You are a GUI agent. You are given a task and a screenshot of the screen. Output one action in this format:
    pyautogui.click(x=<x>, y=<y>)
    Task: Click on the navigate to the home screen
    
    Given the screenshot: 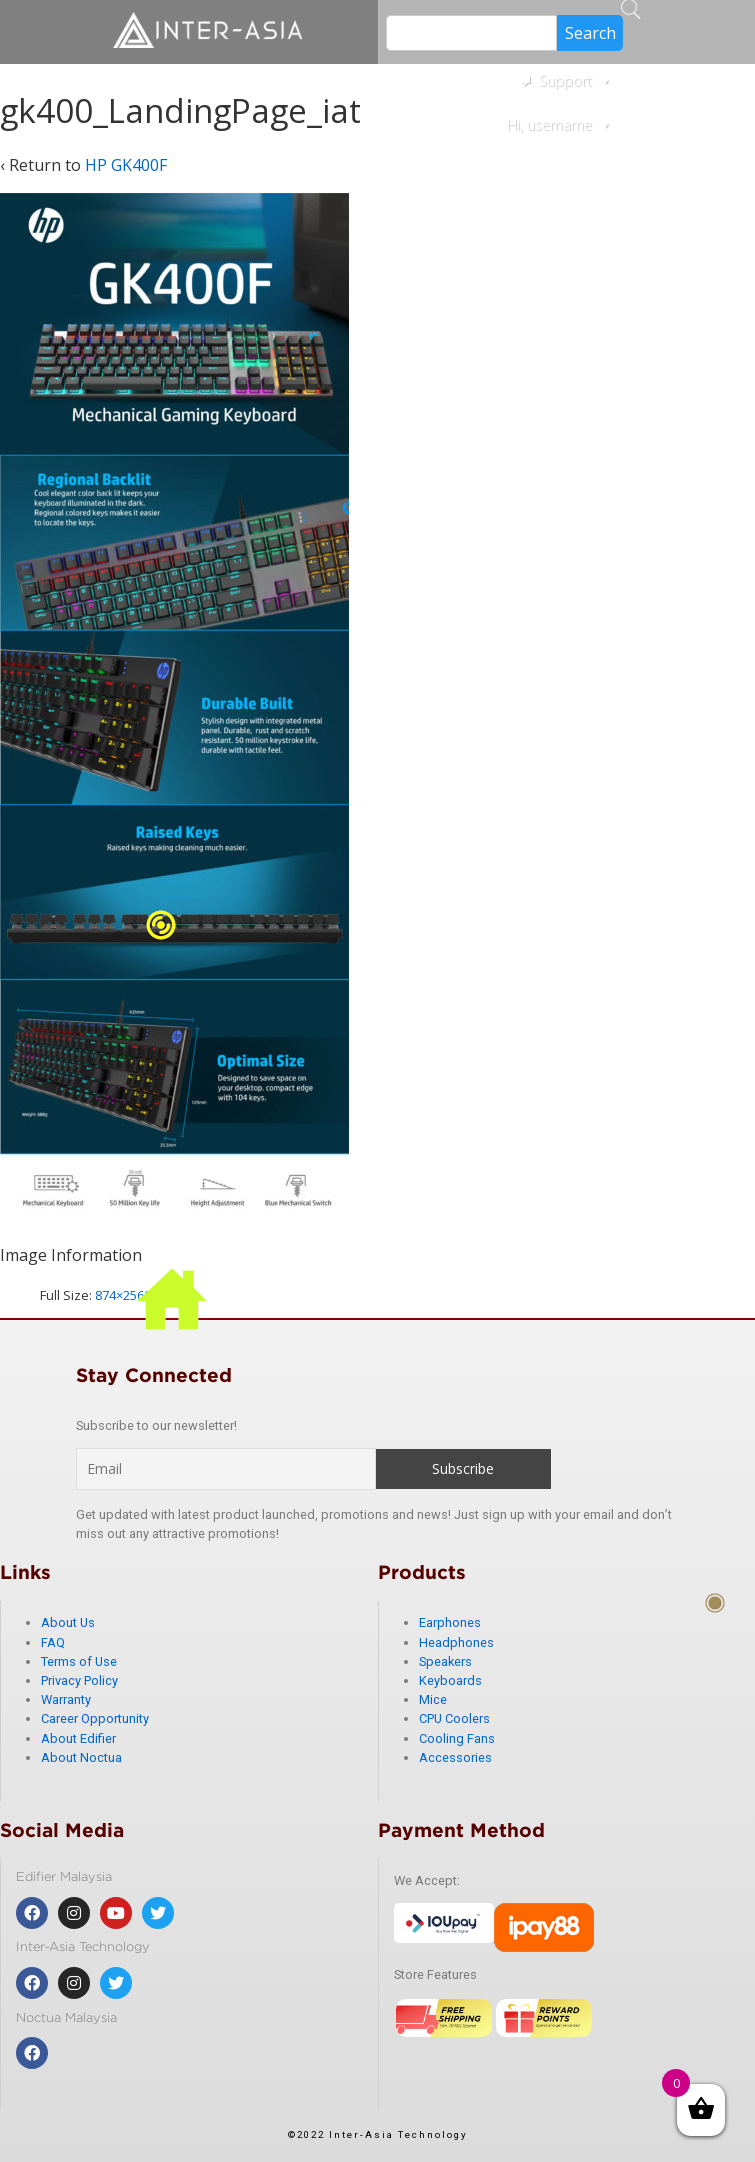 What is the action you would take?
    pyautogui.click(x=172, y=1299)
    